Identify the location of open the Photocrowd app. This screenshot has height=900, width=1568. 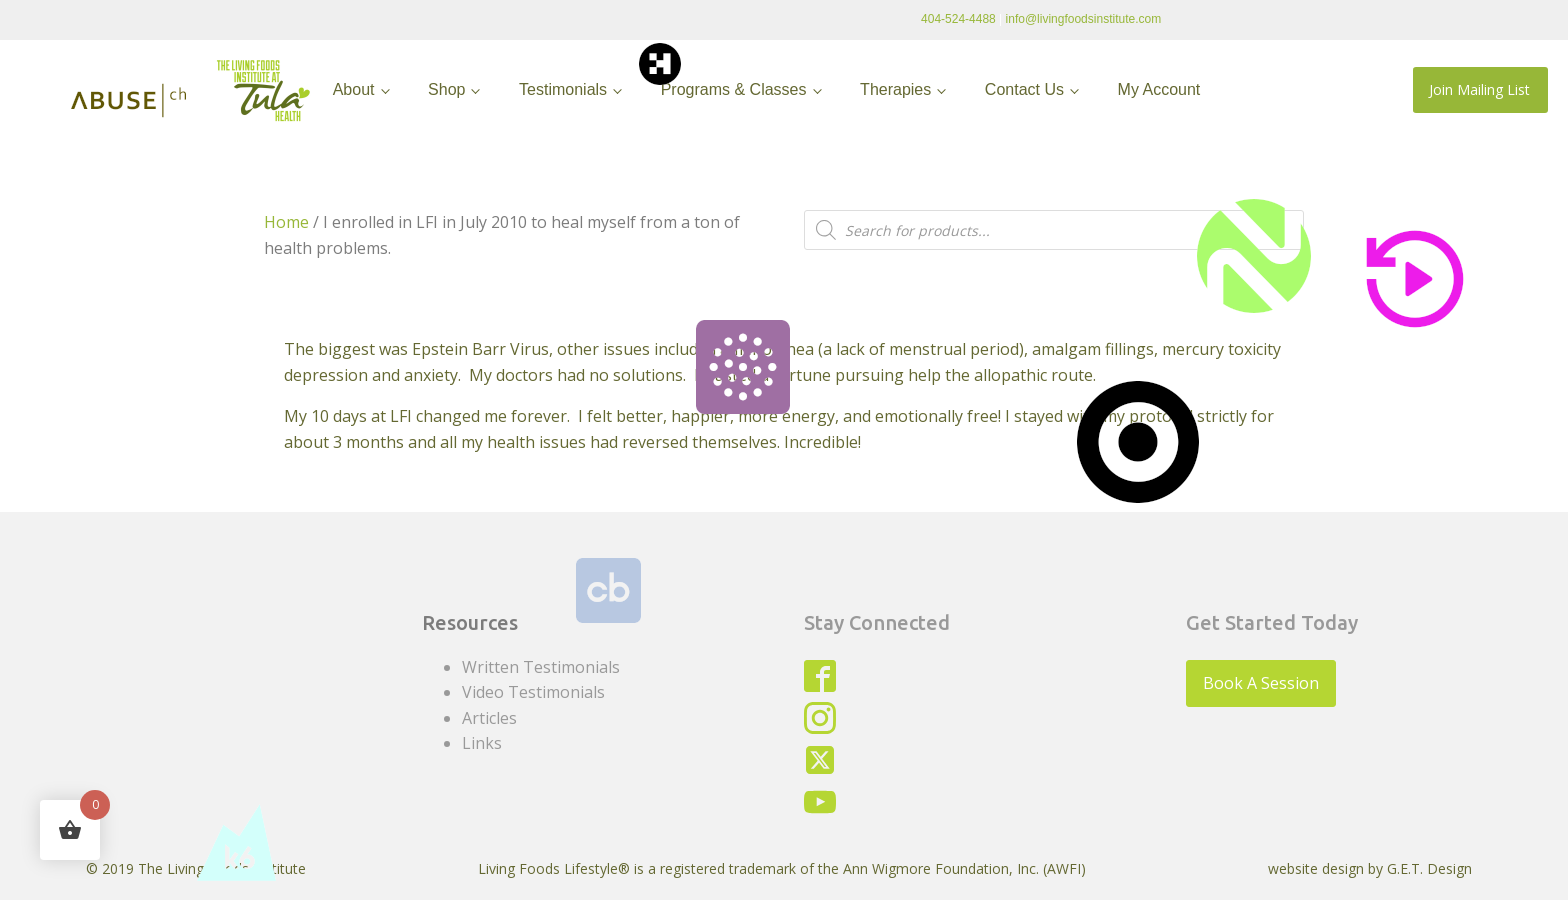
(743, 367).